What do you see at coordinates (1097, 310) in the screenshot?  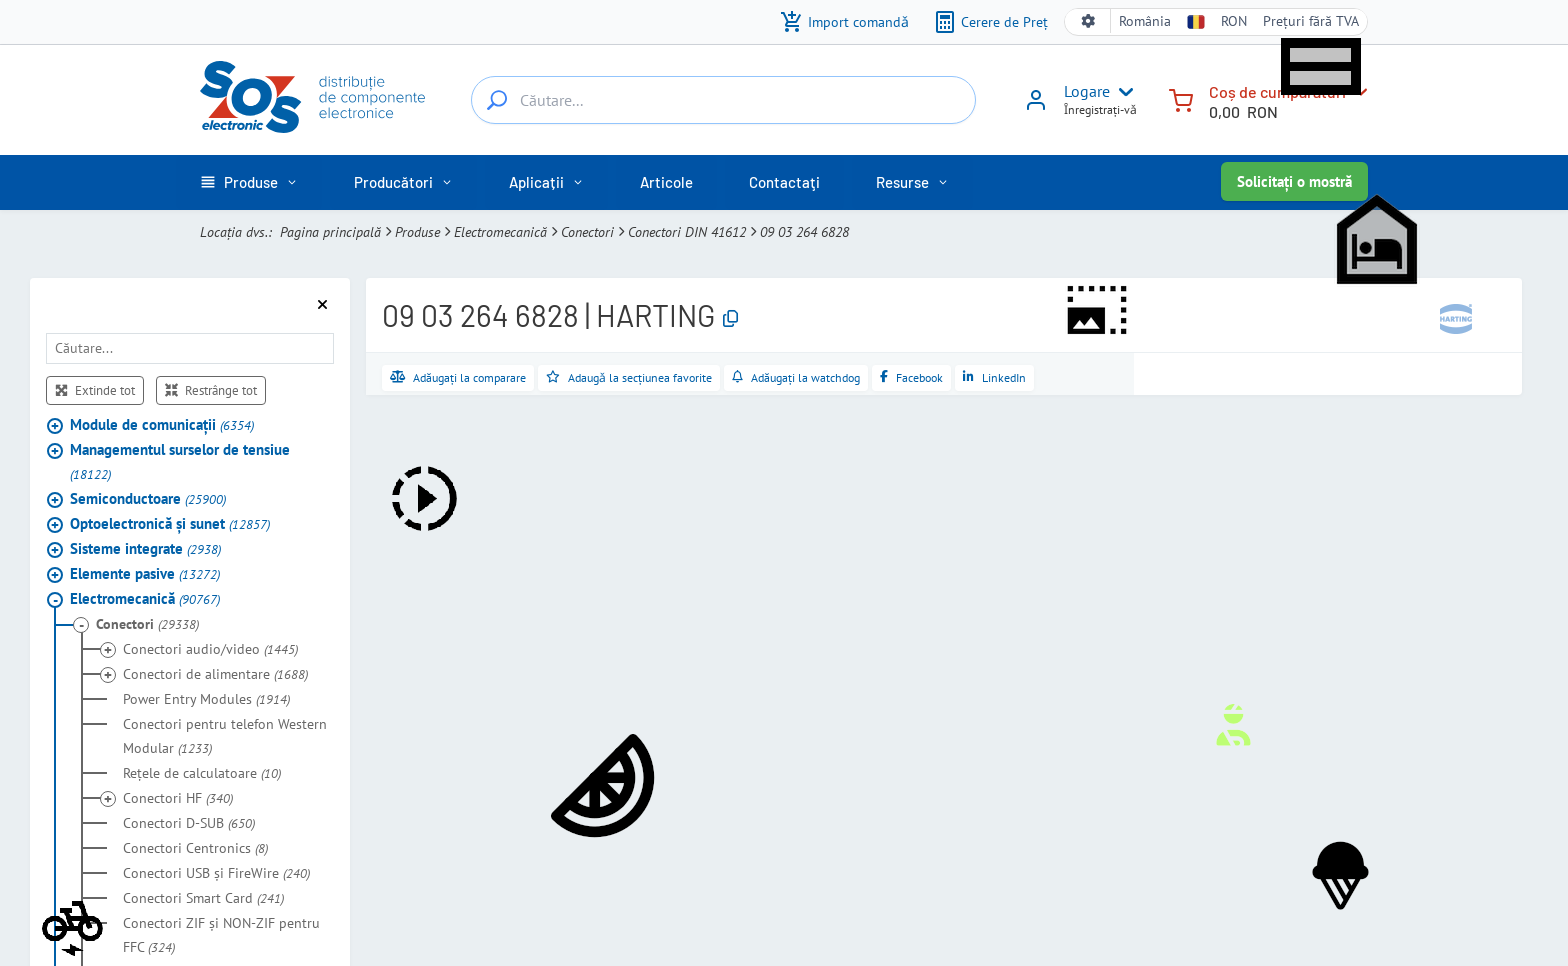 I see `resize image to large format` at bounding box center [1097, 310].